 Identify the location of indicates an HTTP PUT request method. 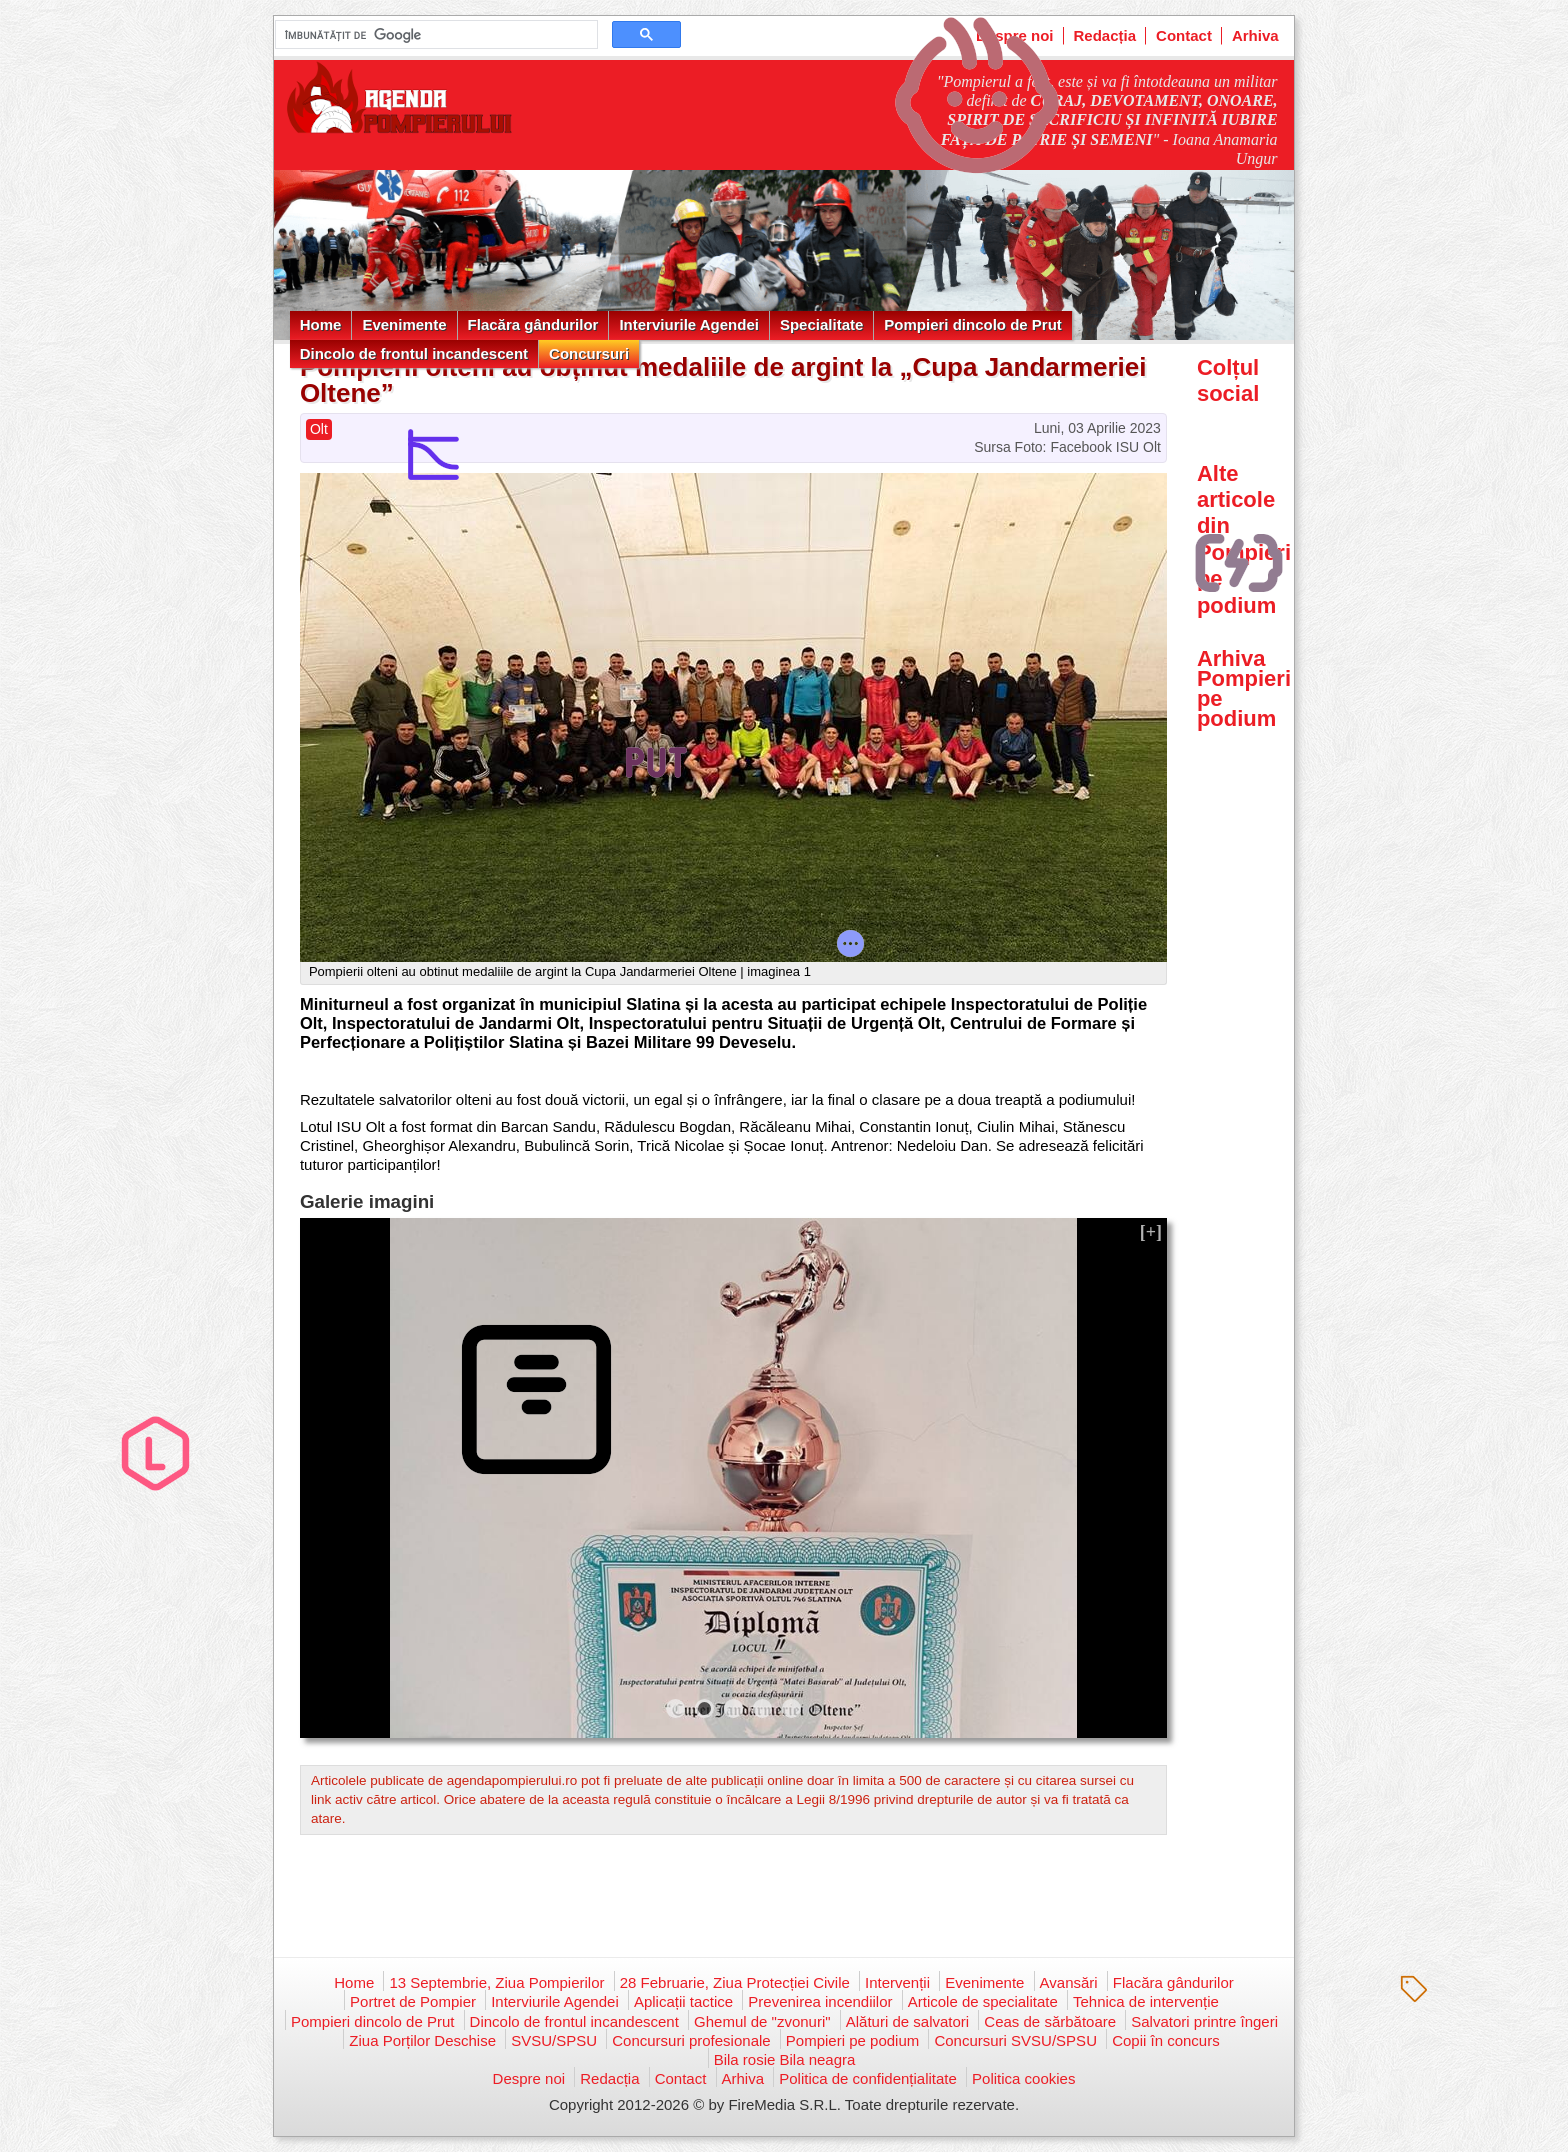
(656, 762).